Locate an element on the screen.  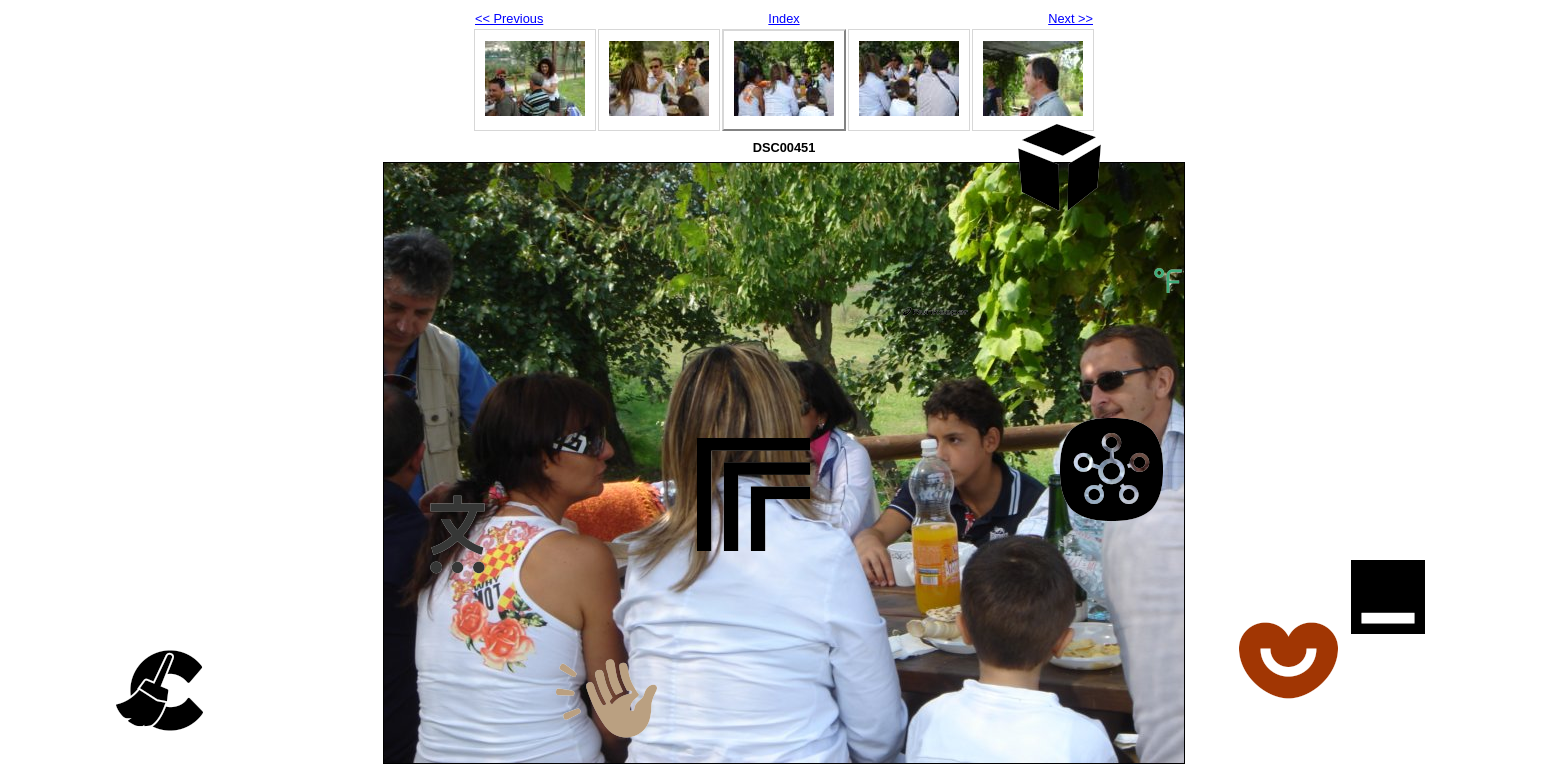
pkgsrc package management system logo is located at coordinates (1059, 167).